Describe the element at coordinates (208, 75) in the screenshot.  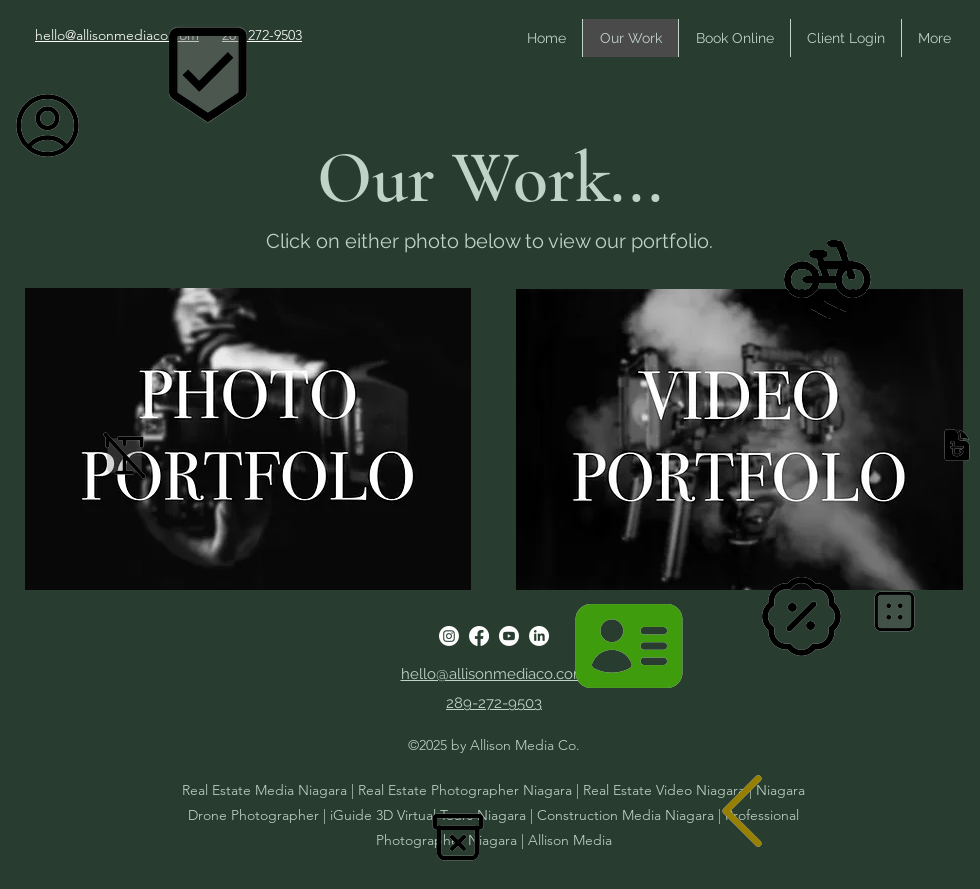
I see `indicates a verified or visited location` at that location.